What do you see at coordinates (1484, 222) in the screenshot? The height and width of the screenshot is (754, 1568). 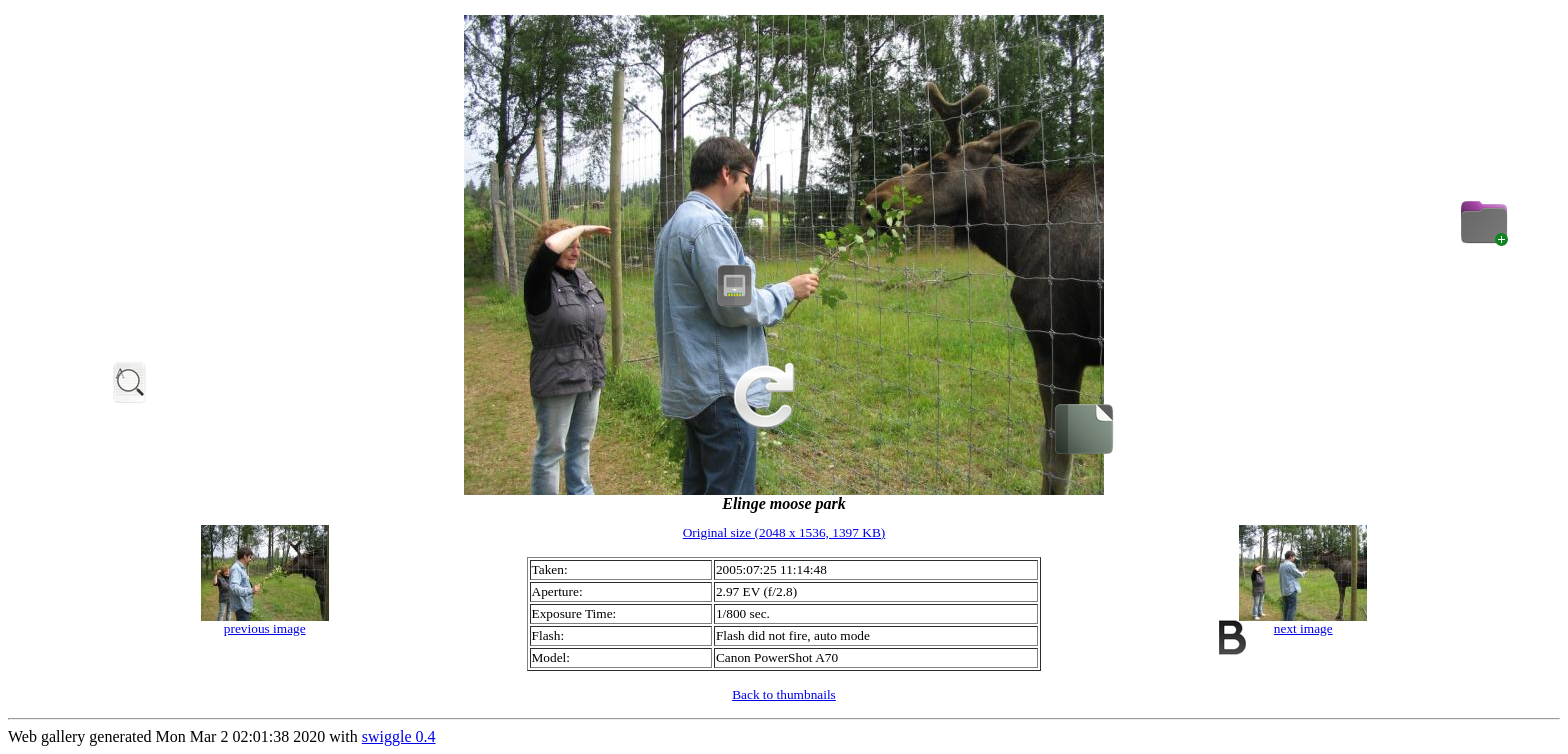 I see `create a new folder` at bounding box center [1484, 222].